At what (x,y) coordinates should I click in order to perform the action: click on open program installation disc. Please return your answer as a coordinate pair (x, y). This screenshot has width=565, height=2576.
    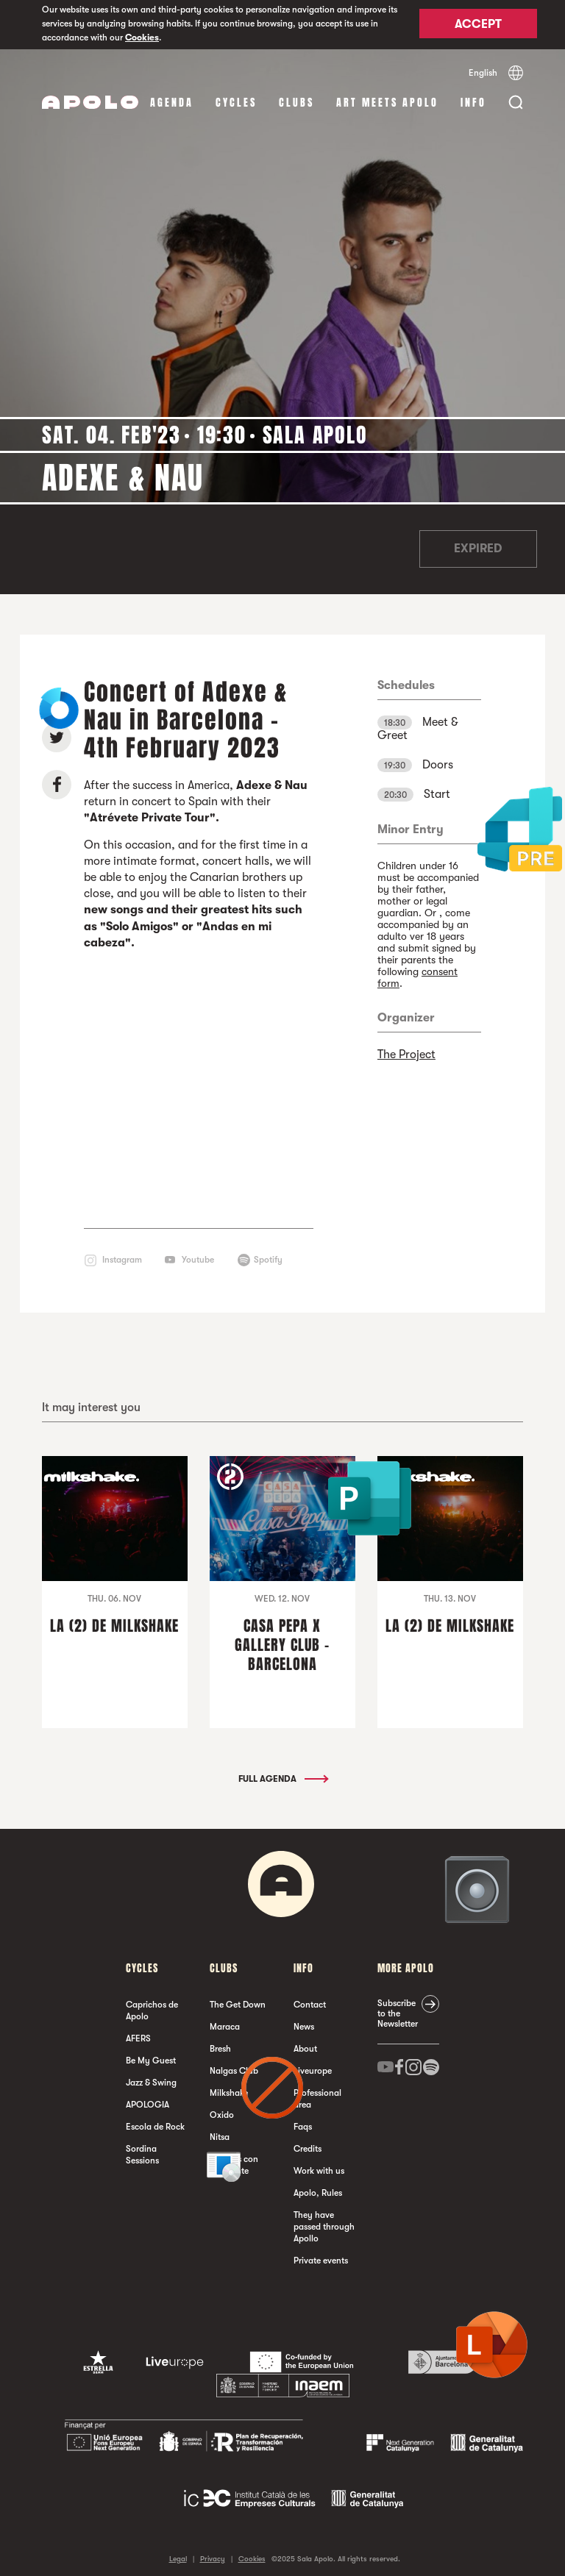
    Looking at the image, I should click on (224, 2165).